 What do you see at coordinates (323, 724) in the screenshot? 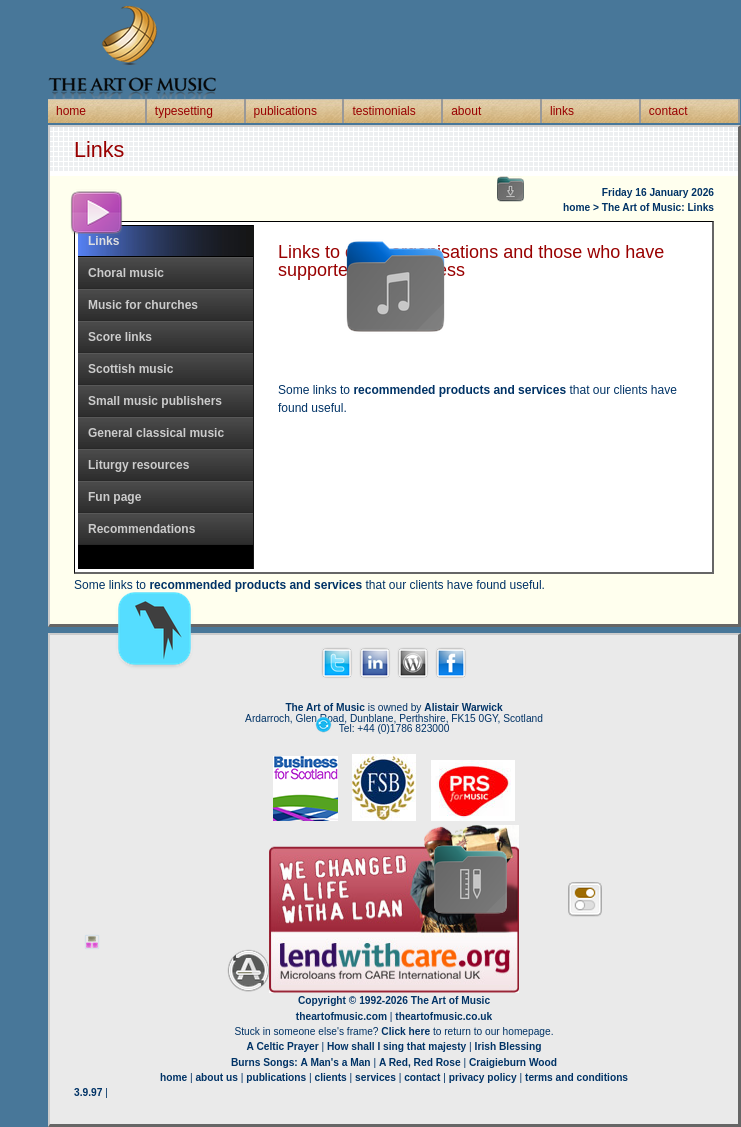
I see `indicates file is syncing with shared folder` at bounding box center [323, 724].